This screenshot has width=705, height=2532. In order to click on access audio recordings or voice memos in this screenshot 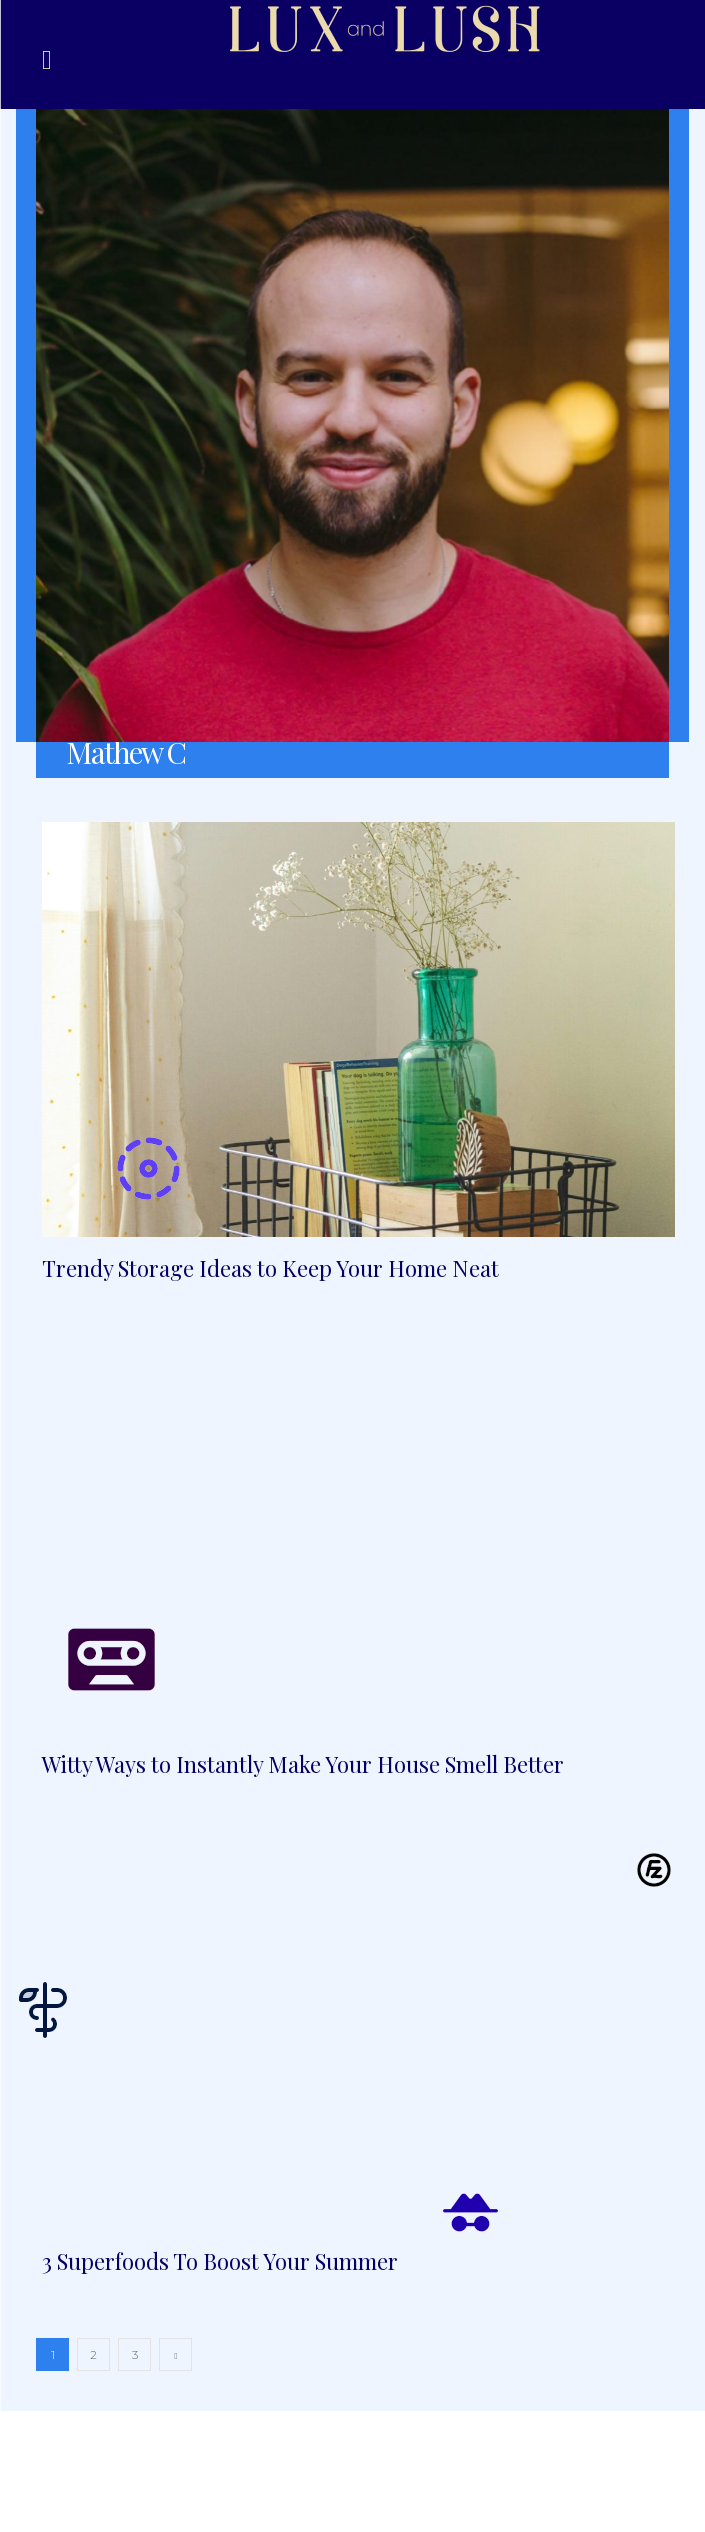, I will do `click(111, 1659)`.